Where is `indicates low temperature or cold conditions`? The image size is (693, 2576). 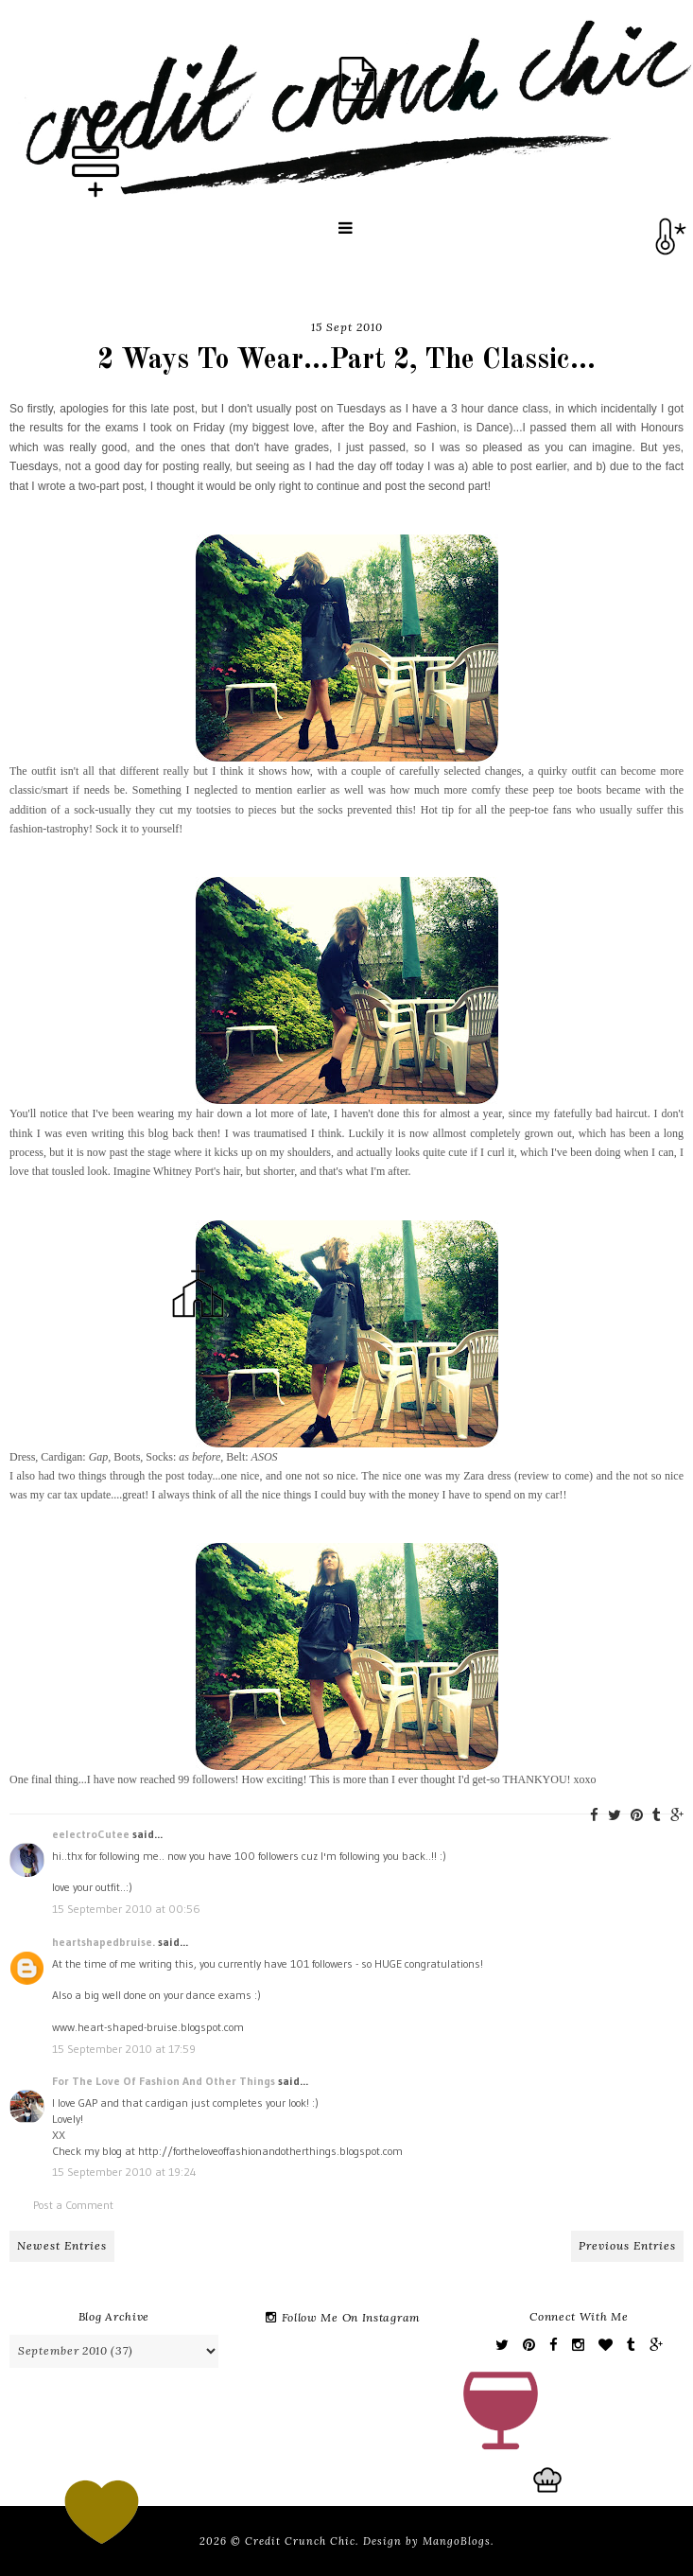
indicates low temperature or cold conditions is located at coordinates (667, 237).